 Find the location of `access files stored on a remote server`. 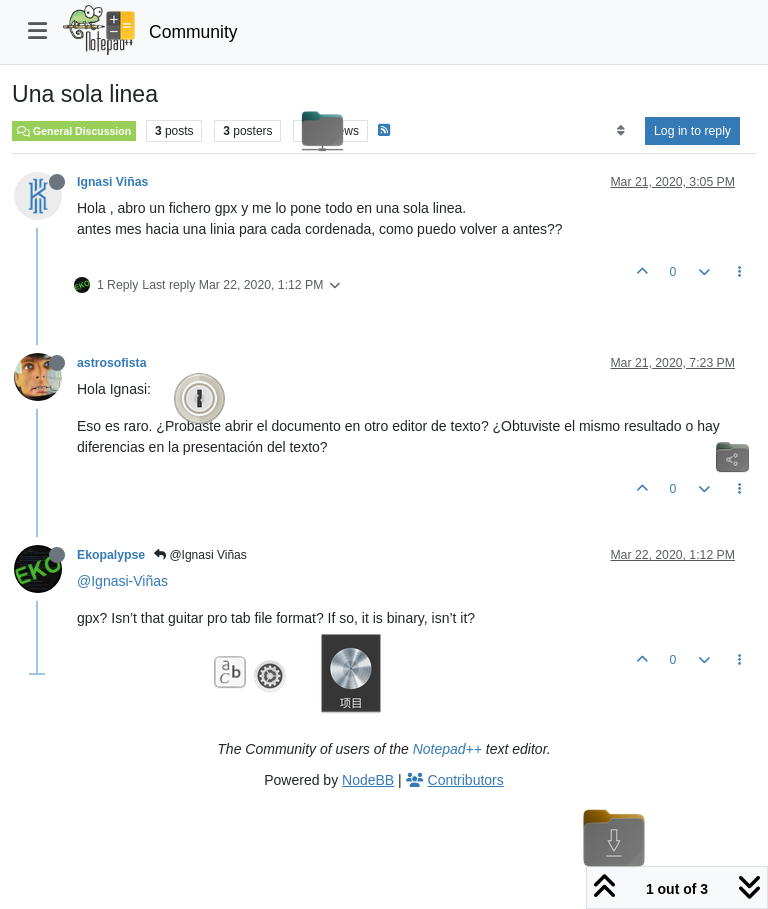

access files stored on a remote server is located at coordinates (322, 130).